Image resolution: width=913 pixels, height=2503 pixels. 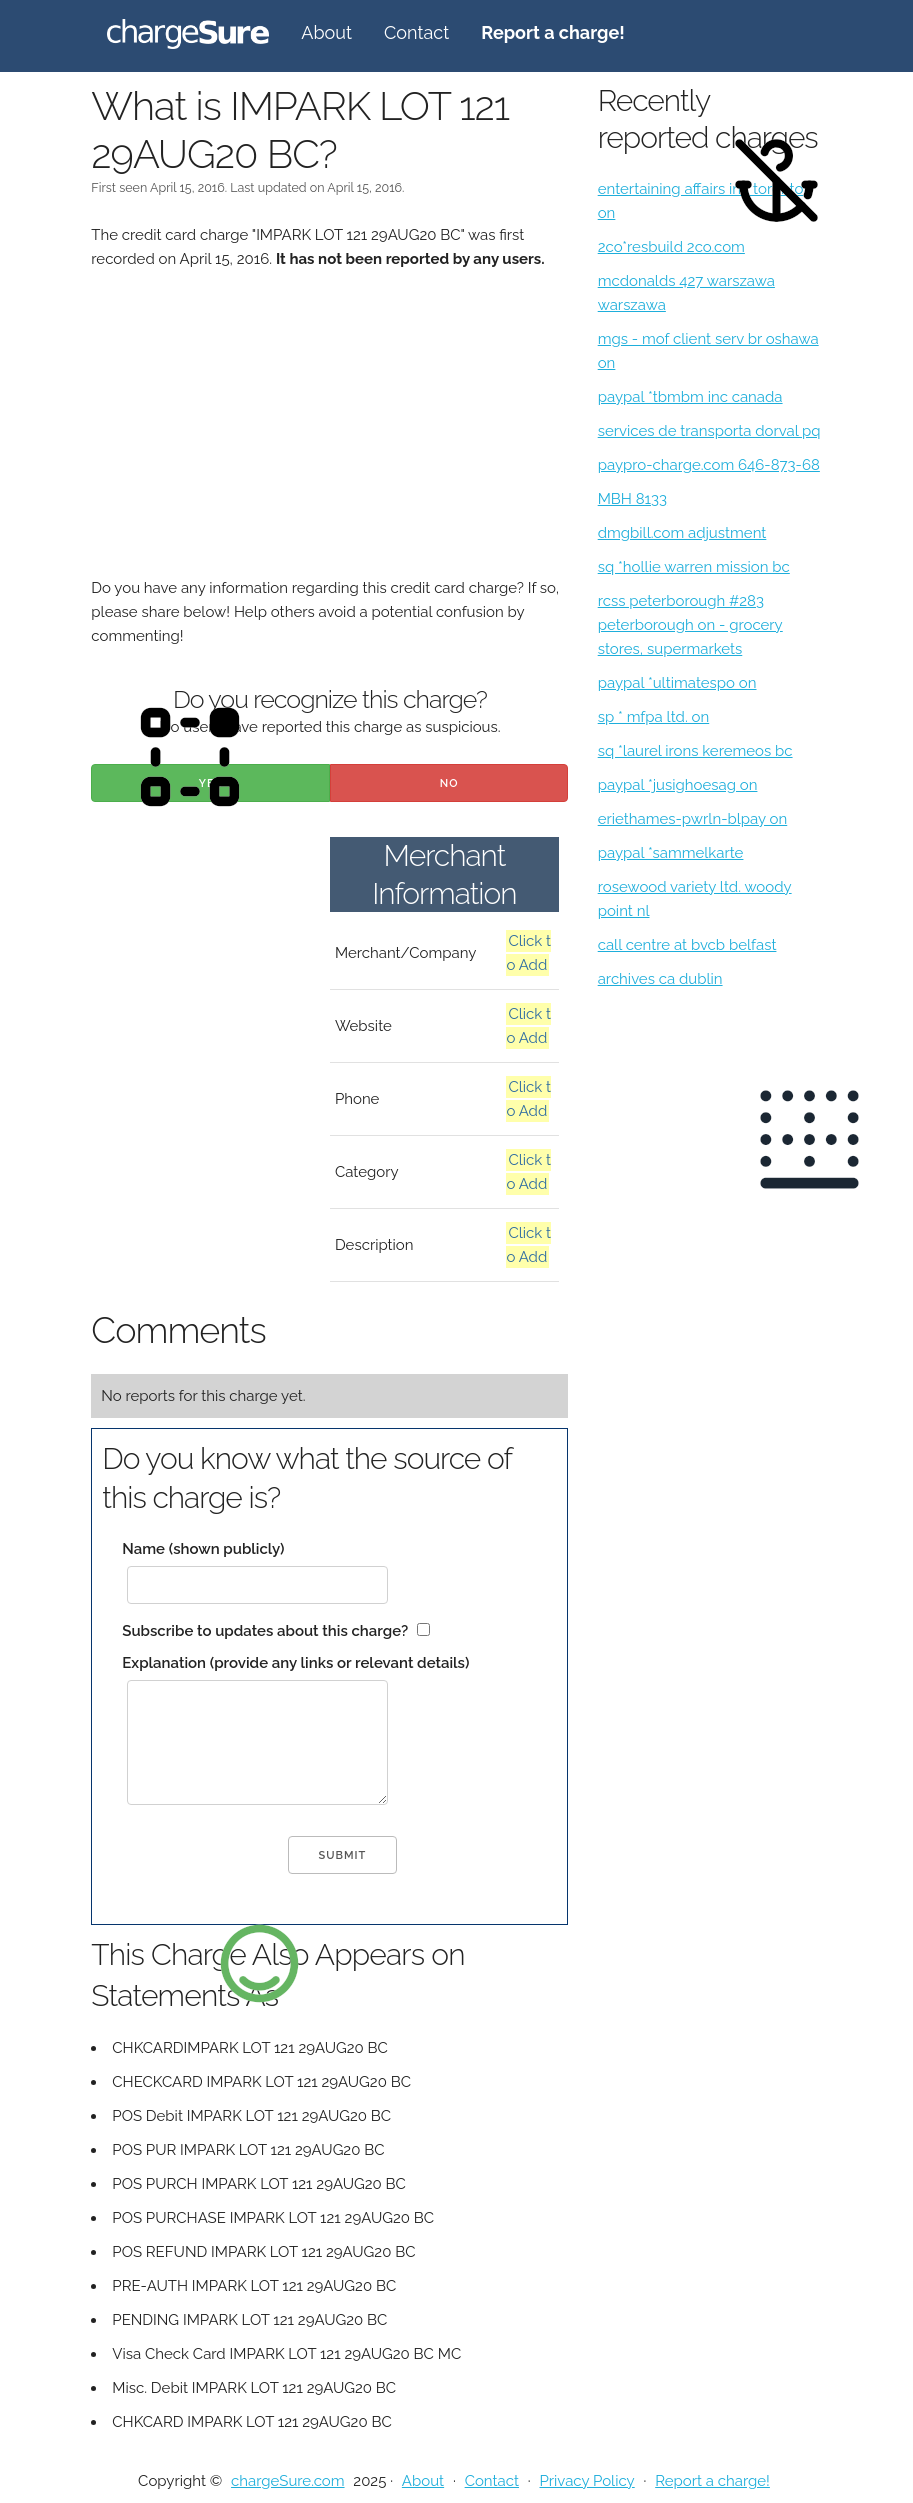 What do you see at coordinates (259, 1963) in the screenshot?
I see `apply inner shadow effect to bottom edge` at bounding box center [259, 1963].